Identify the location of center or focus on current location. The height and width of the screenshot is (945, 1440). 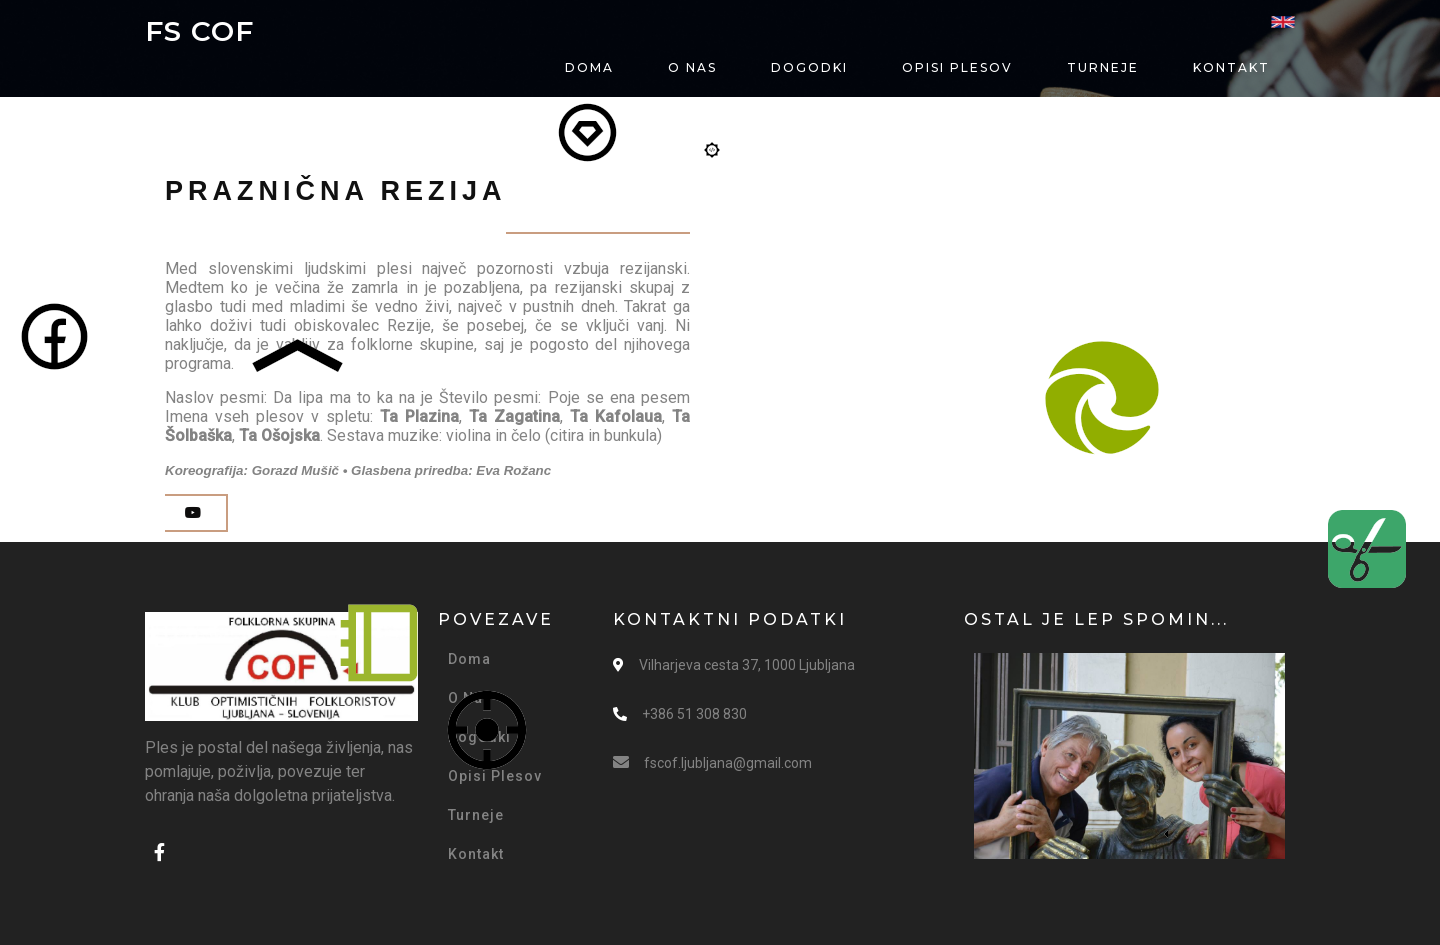
(487, 730).